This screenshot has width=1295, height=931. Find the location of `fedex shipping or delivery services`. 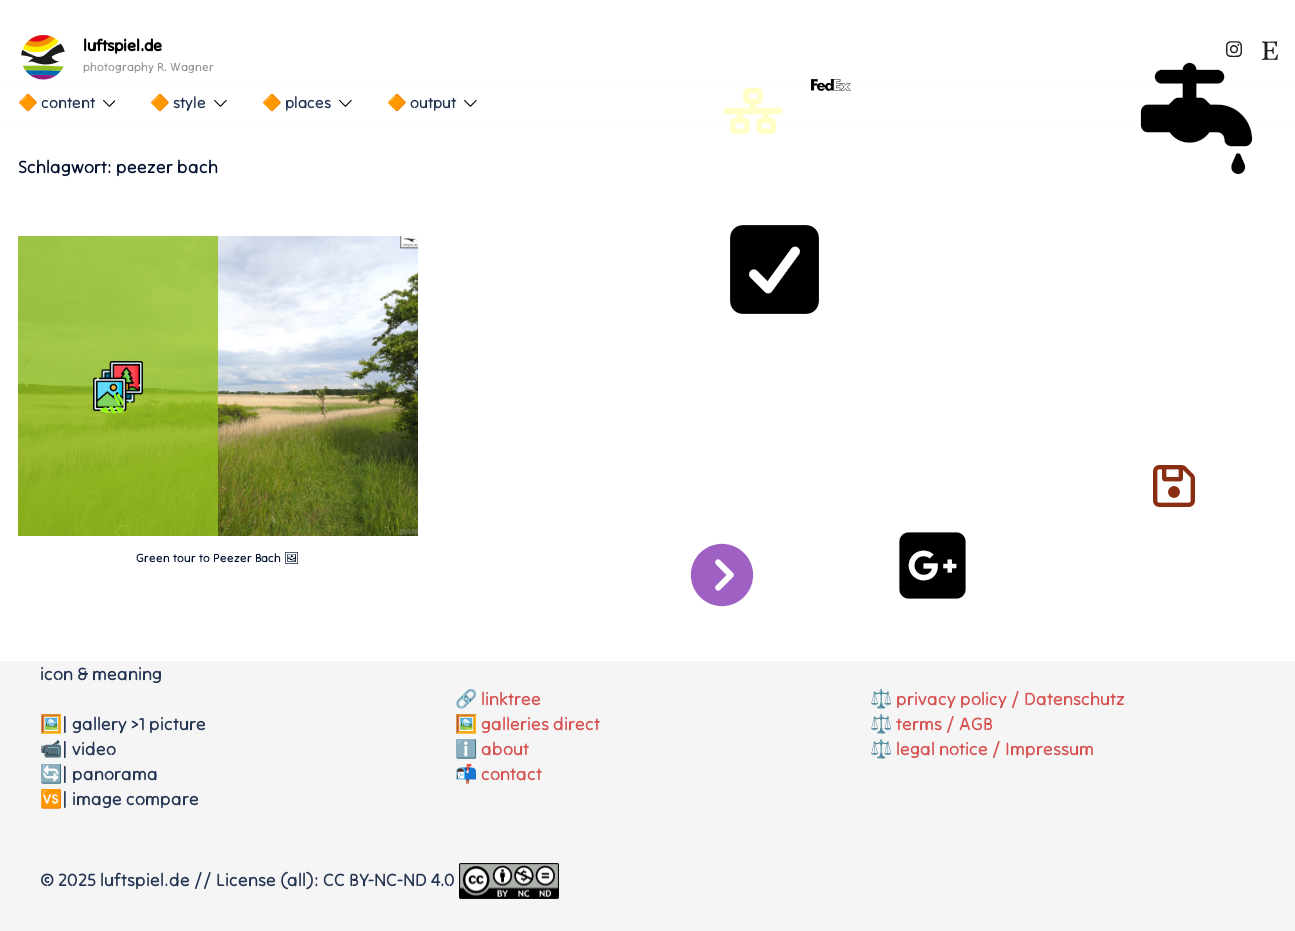

fedex shipping or delivery services is located at coordinates (831, 85).